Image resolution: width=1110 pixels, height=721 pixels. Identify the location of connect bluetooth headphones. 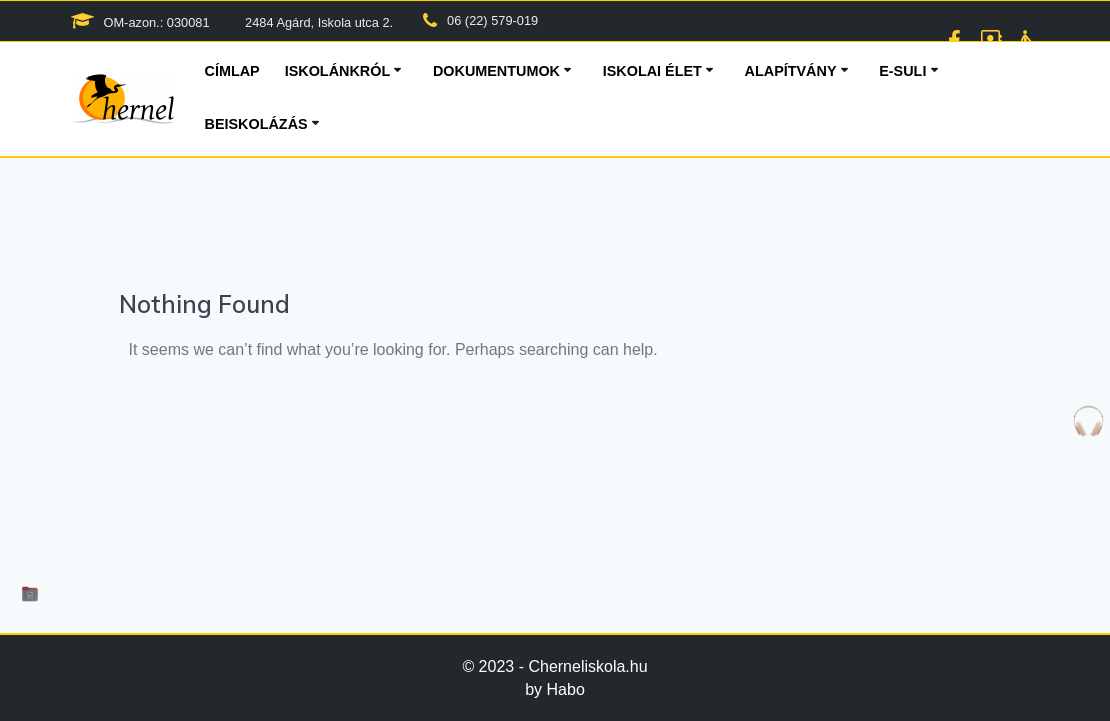
(1088, 421).